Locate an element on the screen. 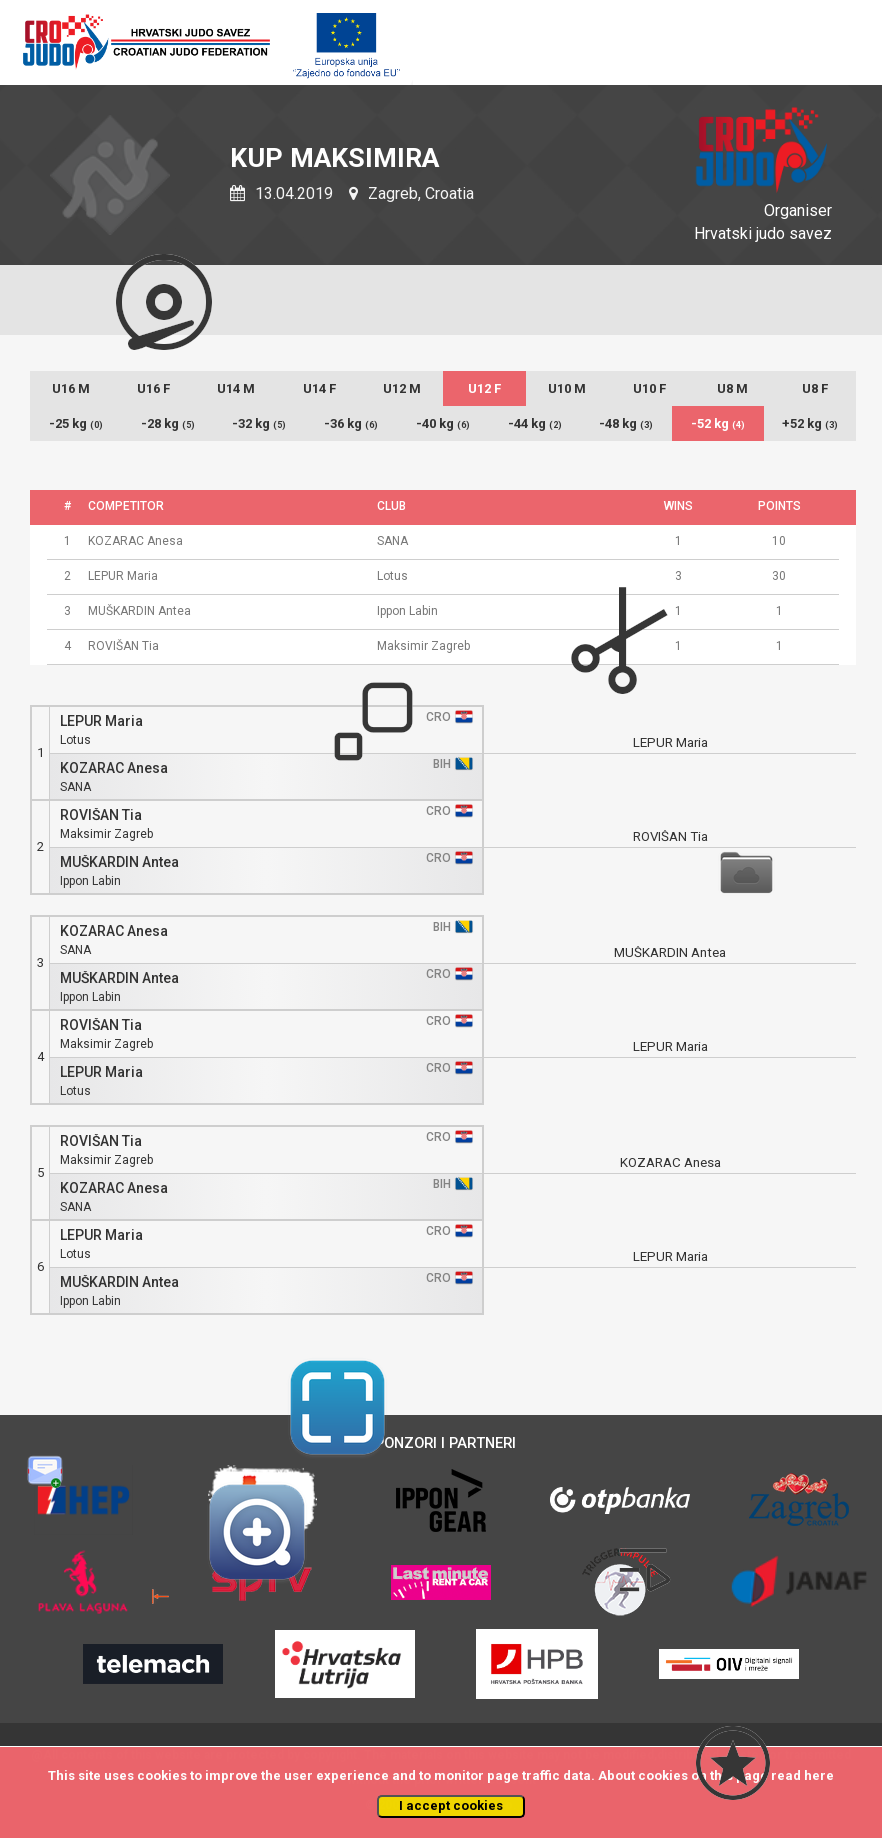 This screenshot has height=1838, width=882. view or manage the play queue is located at coordinates (643, 1568).